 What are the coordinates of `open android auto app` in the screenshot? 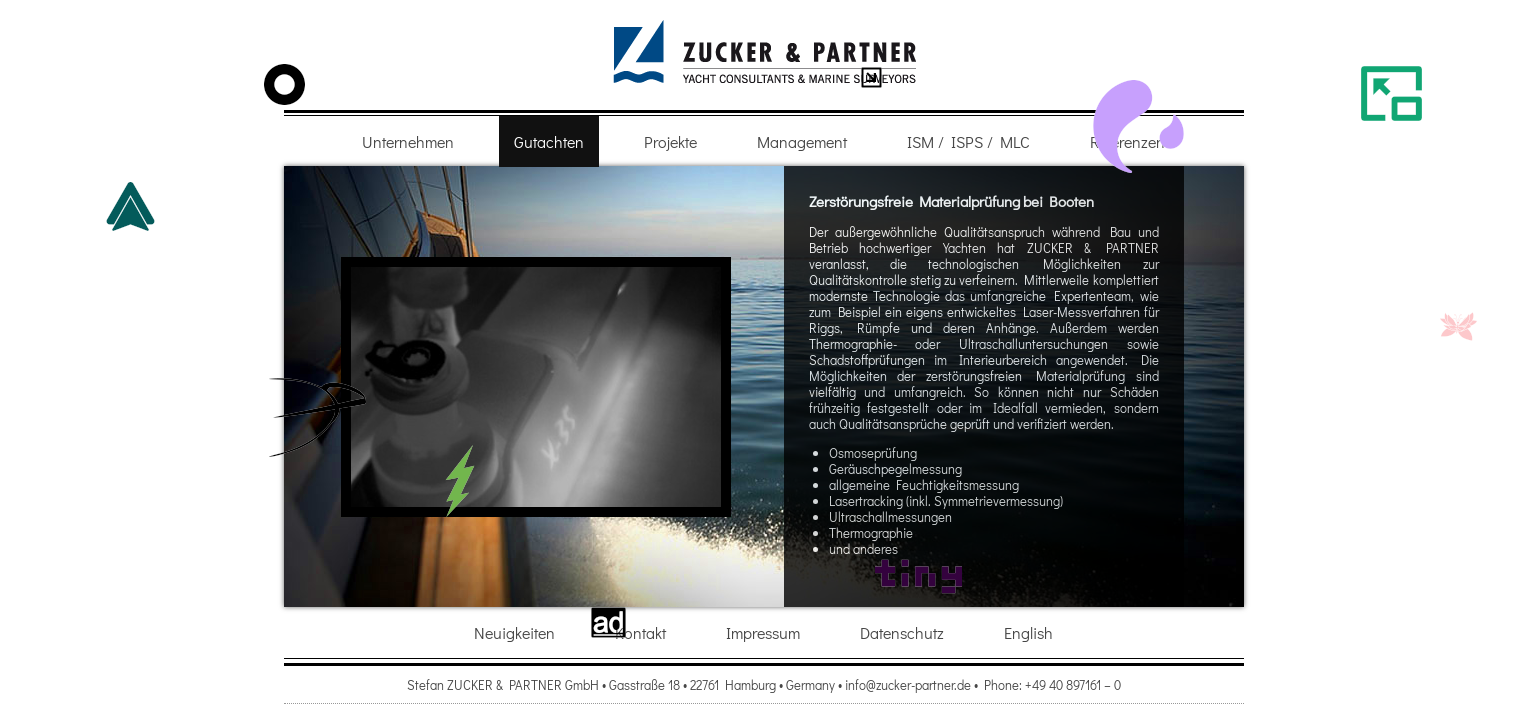 It's located at (130, 206).